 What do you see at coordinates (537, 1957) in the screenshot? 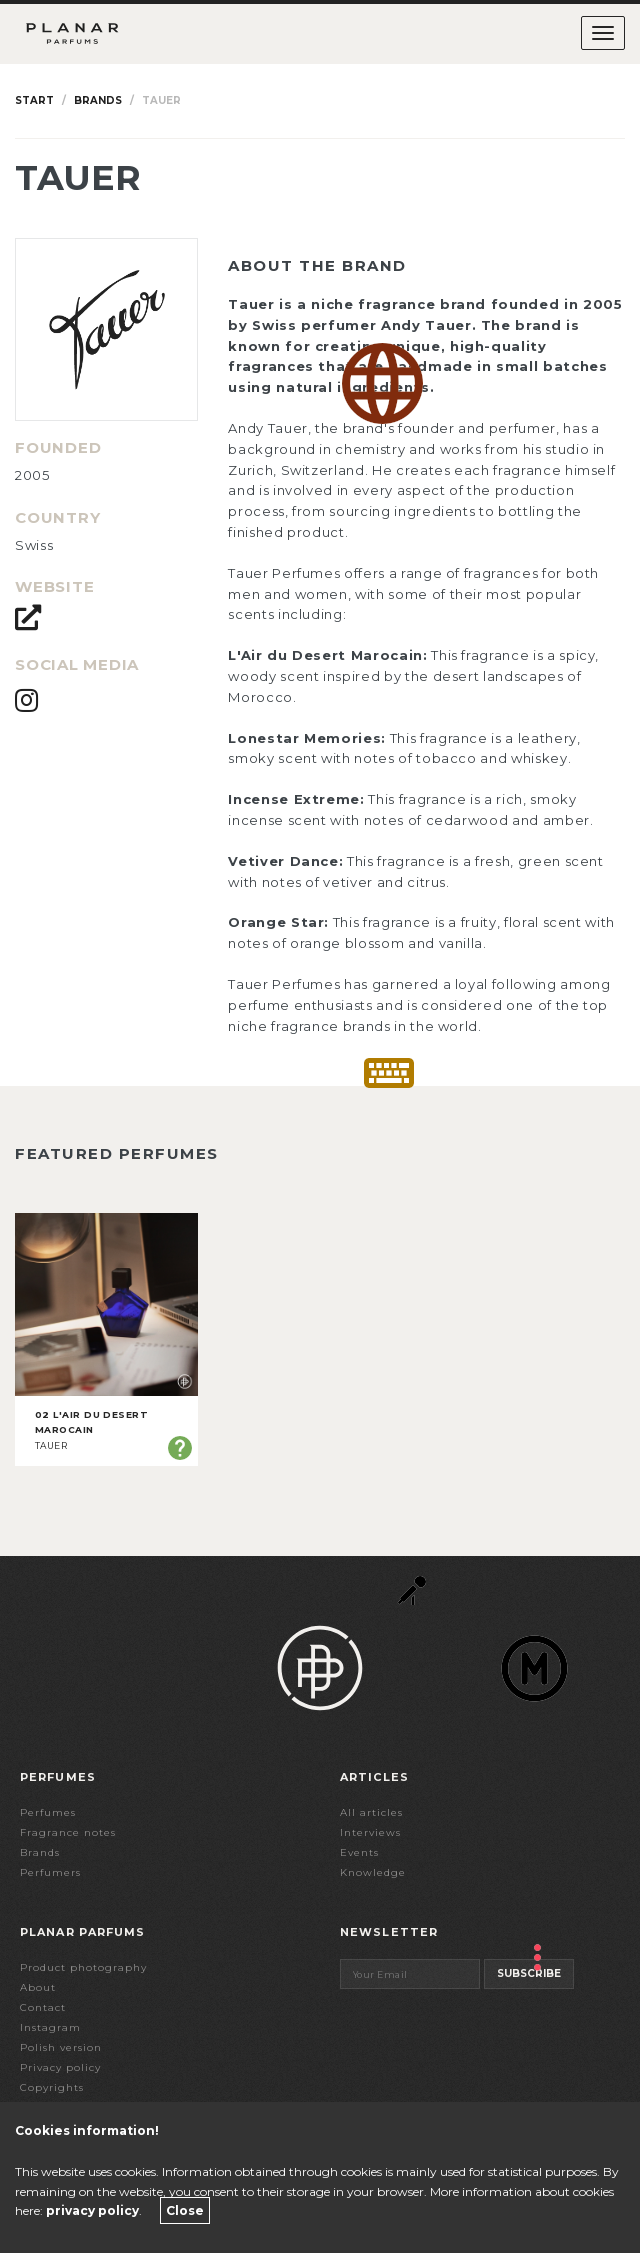
I see `access more options or actions` at bounding box center [537, 1957].